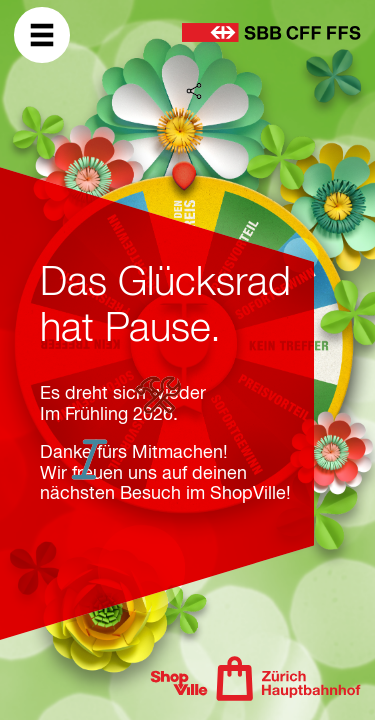 The height and width of the screenshot is (720, 375). I want to click on share content to social media, so click(194, 91).